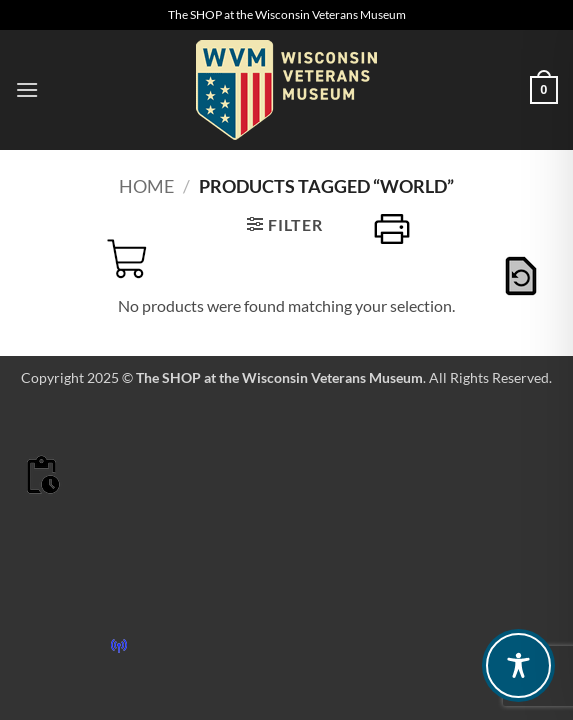 This screenshot has width=573, height=720. Describe the element at coordinates (521, 276) in the screenshot. I see `restore a previous version of a document` at that location.